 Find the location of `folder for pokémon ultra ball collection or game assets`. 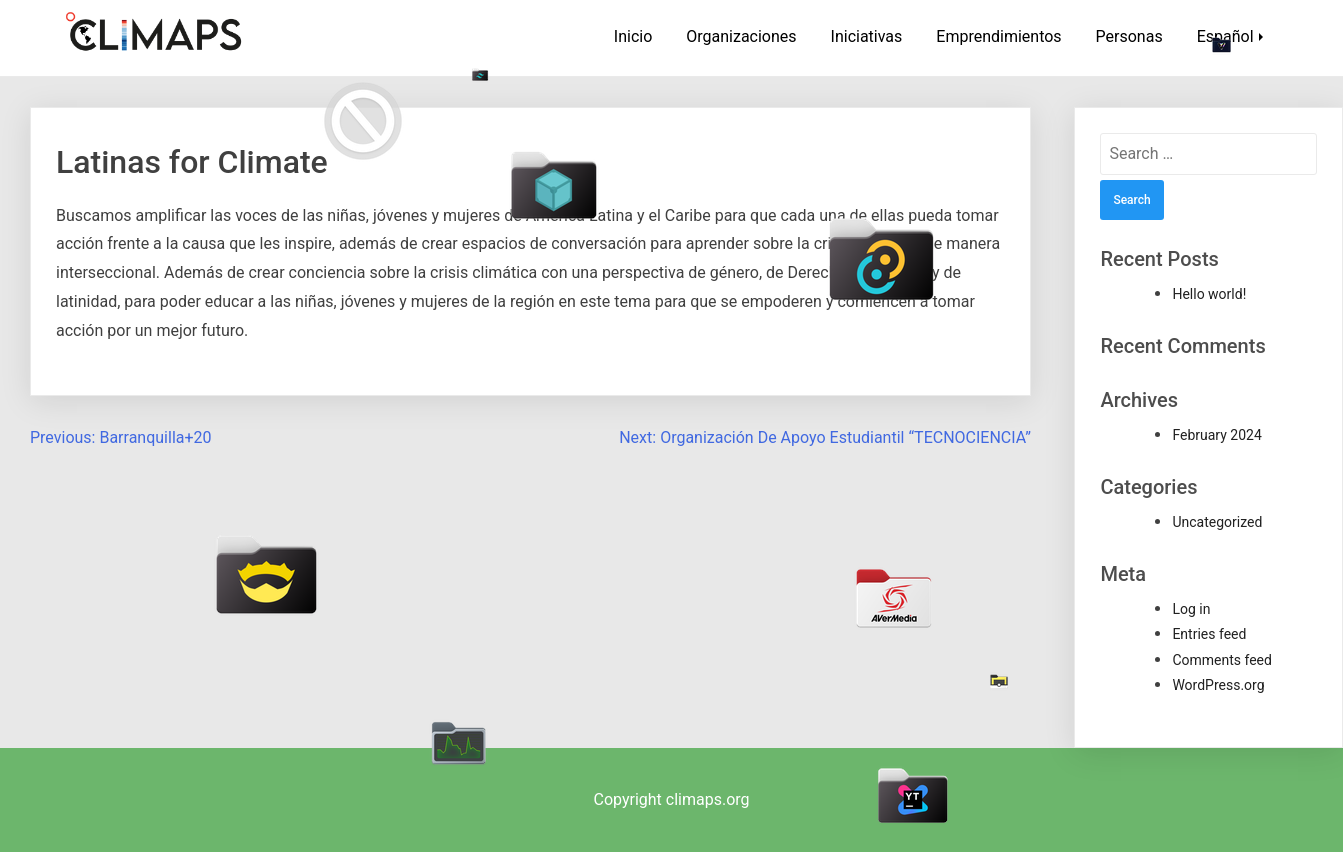

folder for pokémon ultra ball collection or game assets is located at coordinates (999, 682).